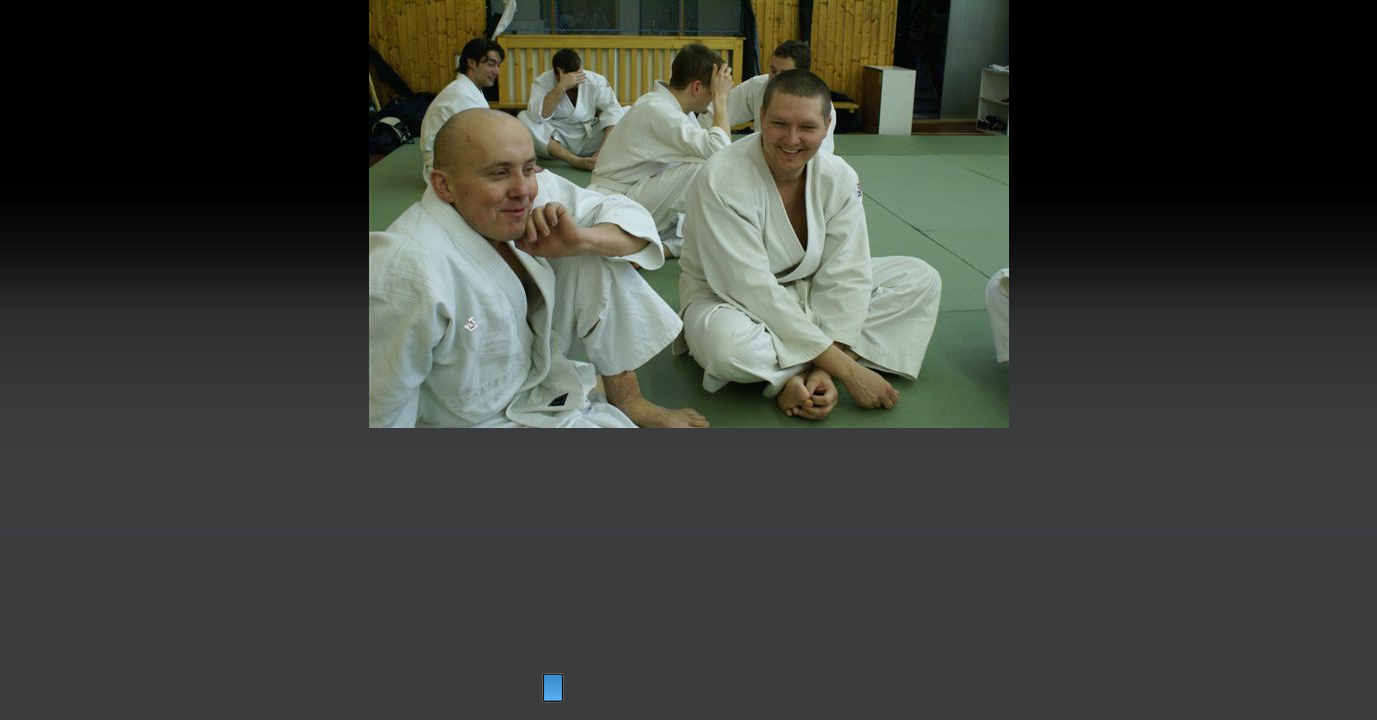 This screenshot has height=720, width=1377. Describe the element at coordinates (471, 324) in the screenshot. I see `run an applescript droplet application` at that location.